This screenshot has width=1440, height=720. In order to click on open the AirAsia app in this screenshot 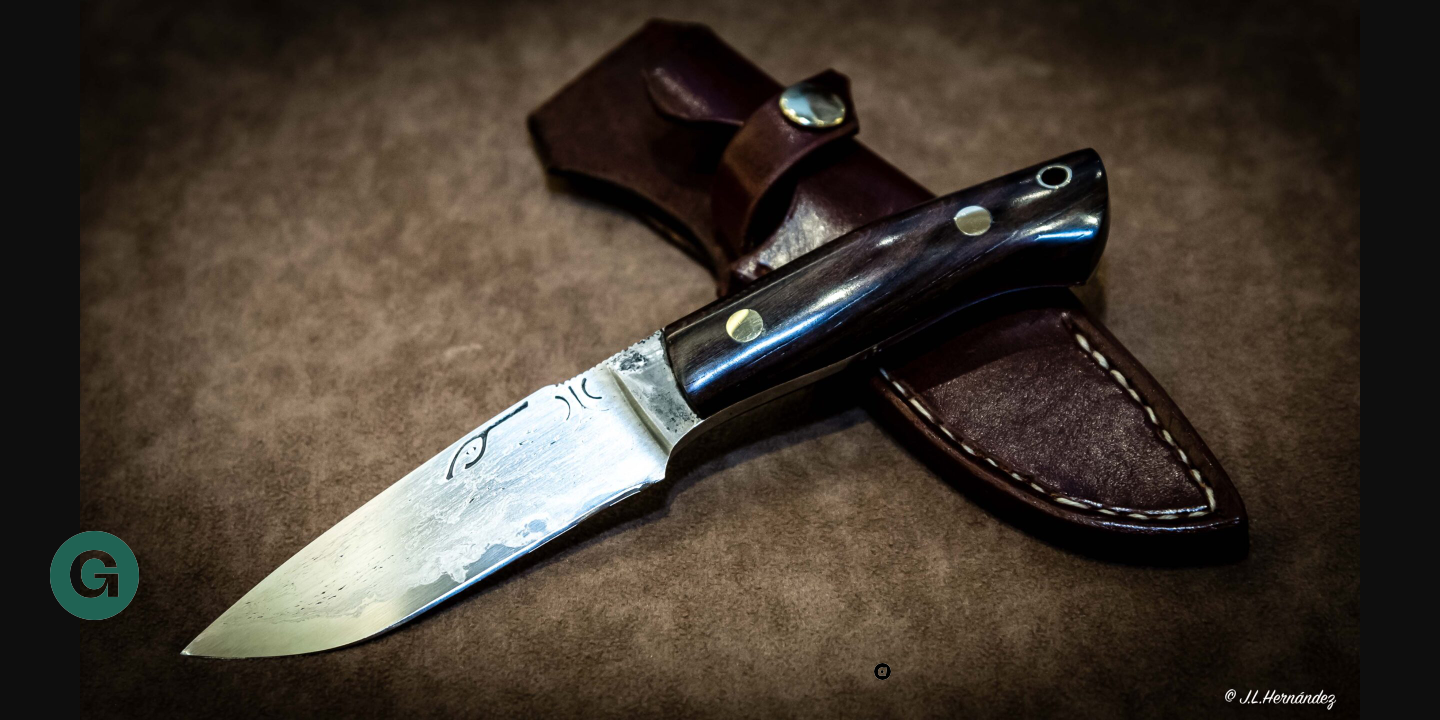, I will do `click(882, 671)`.